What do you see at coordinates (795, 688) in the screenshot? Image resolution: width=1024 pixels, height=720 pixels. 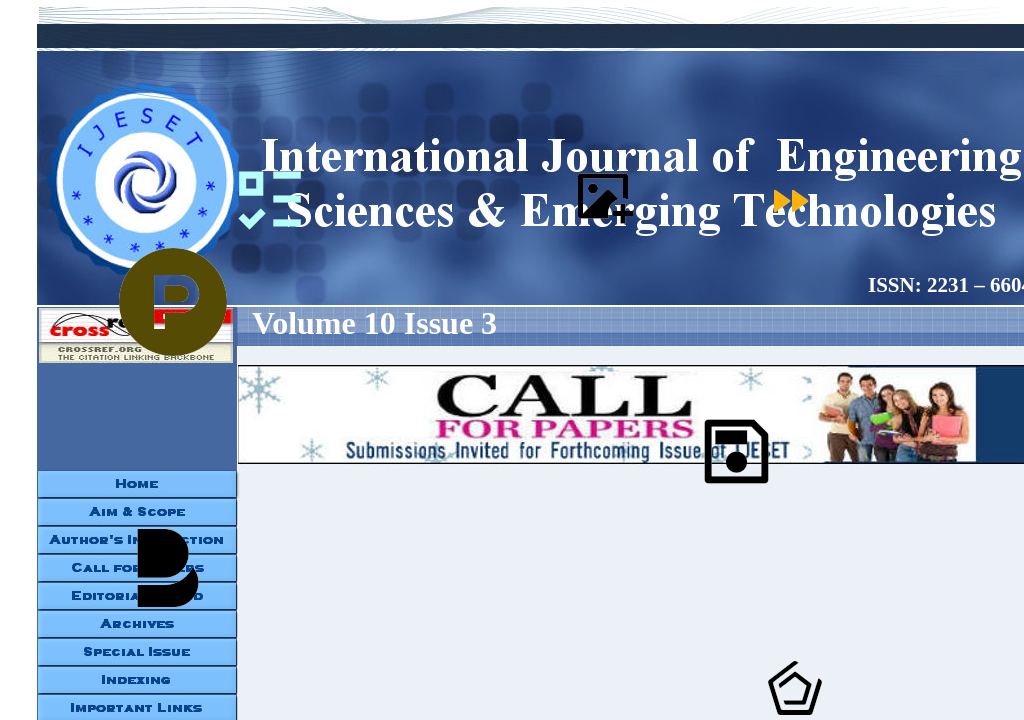 I see `geode geometry dash mod loader logo` at bounding box center [795, 688].